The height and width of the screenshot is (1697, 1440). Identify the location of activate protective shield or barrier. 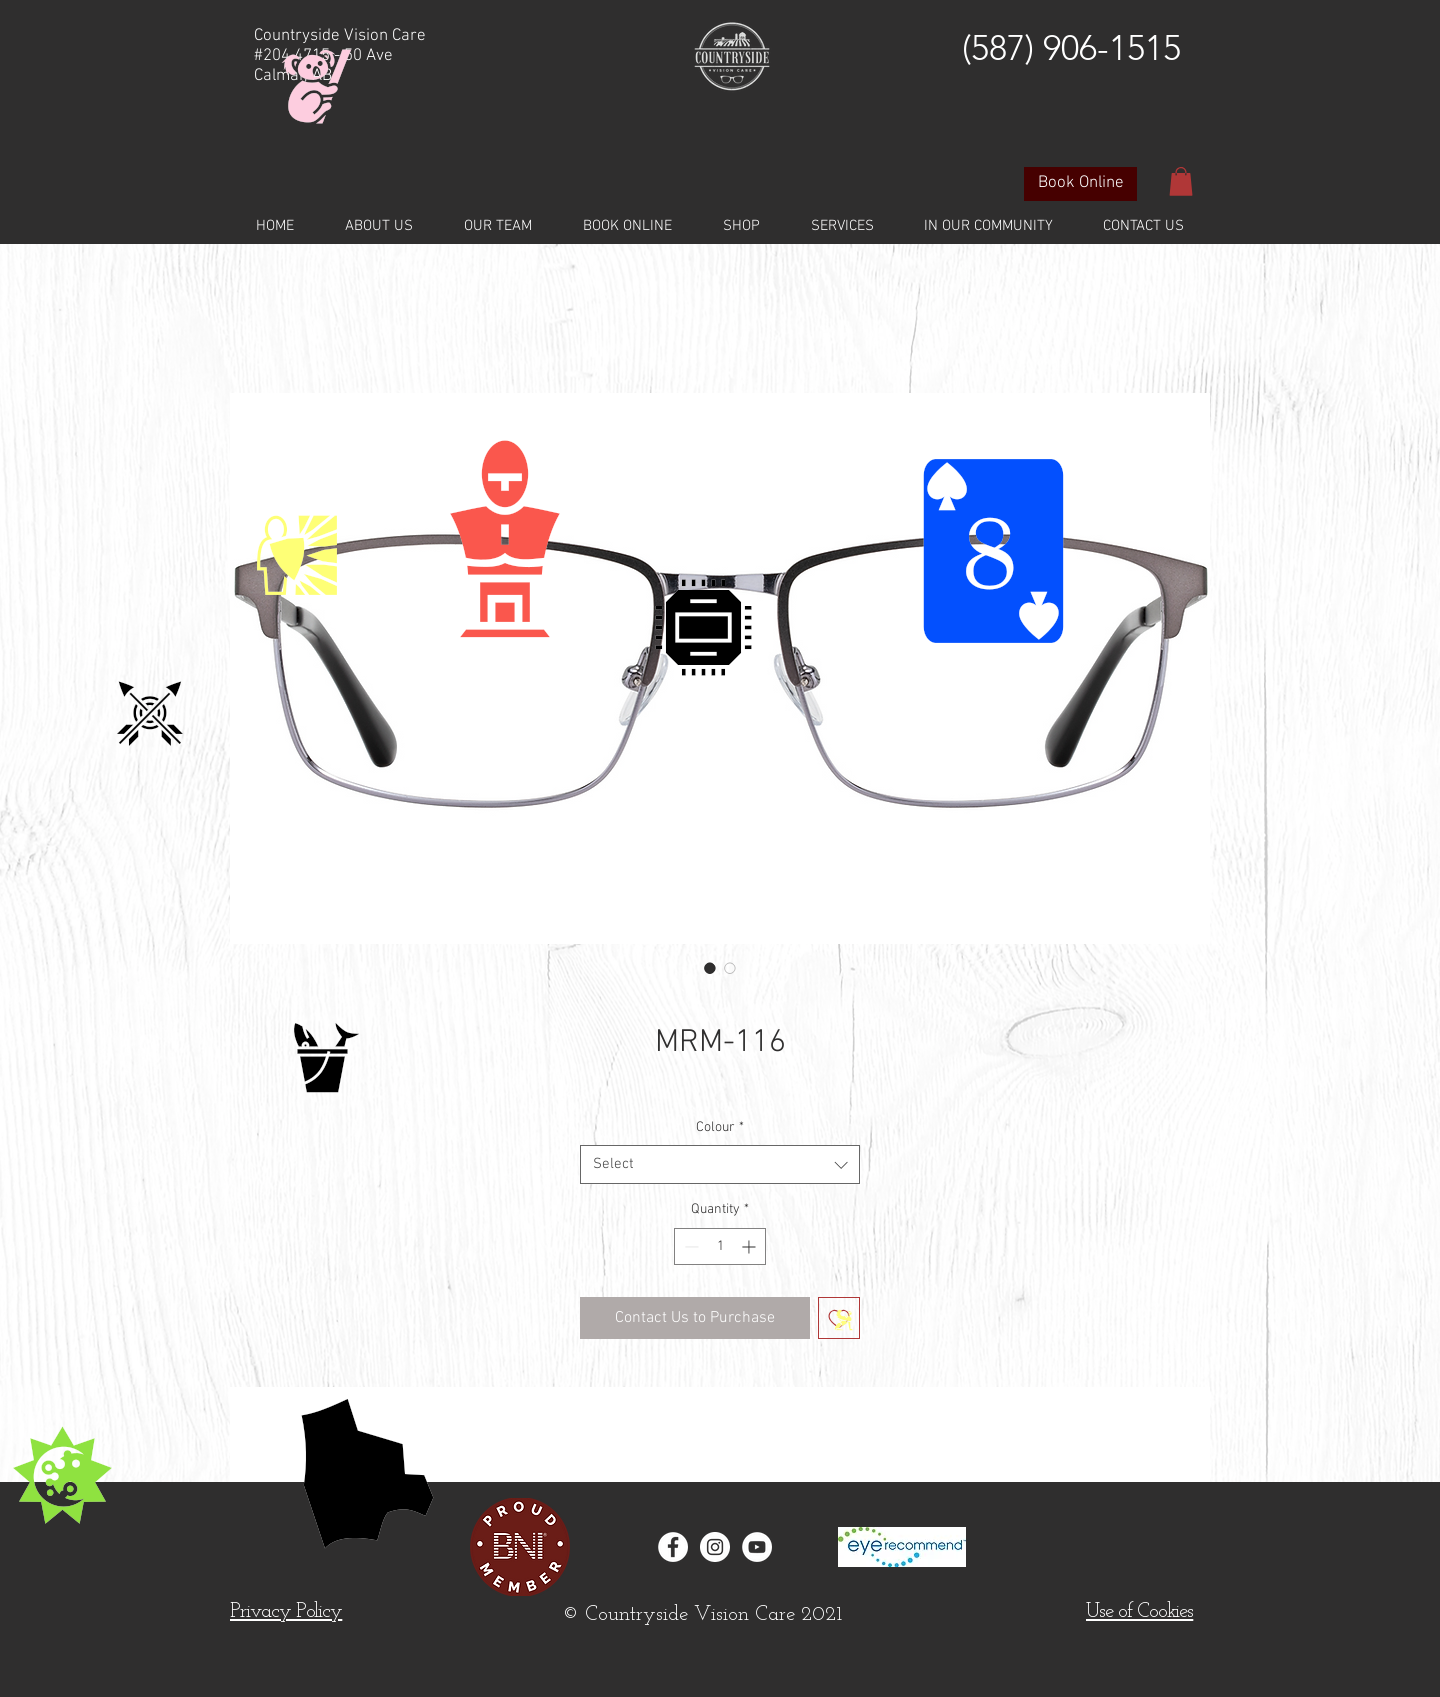
(297, 555).